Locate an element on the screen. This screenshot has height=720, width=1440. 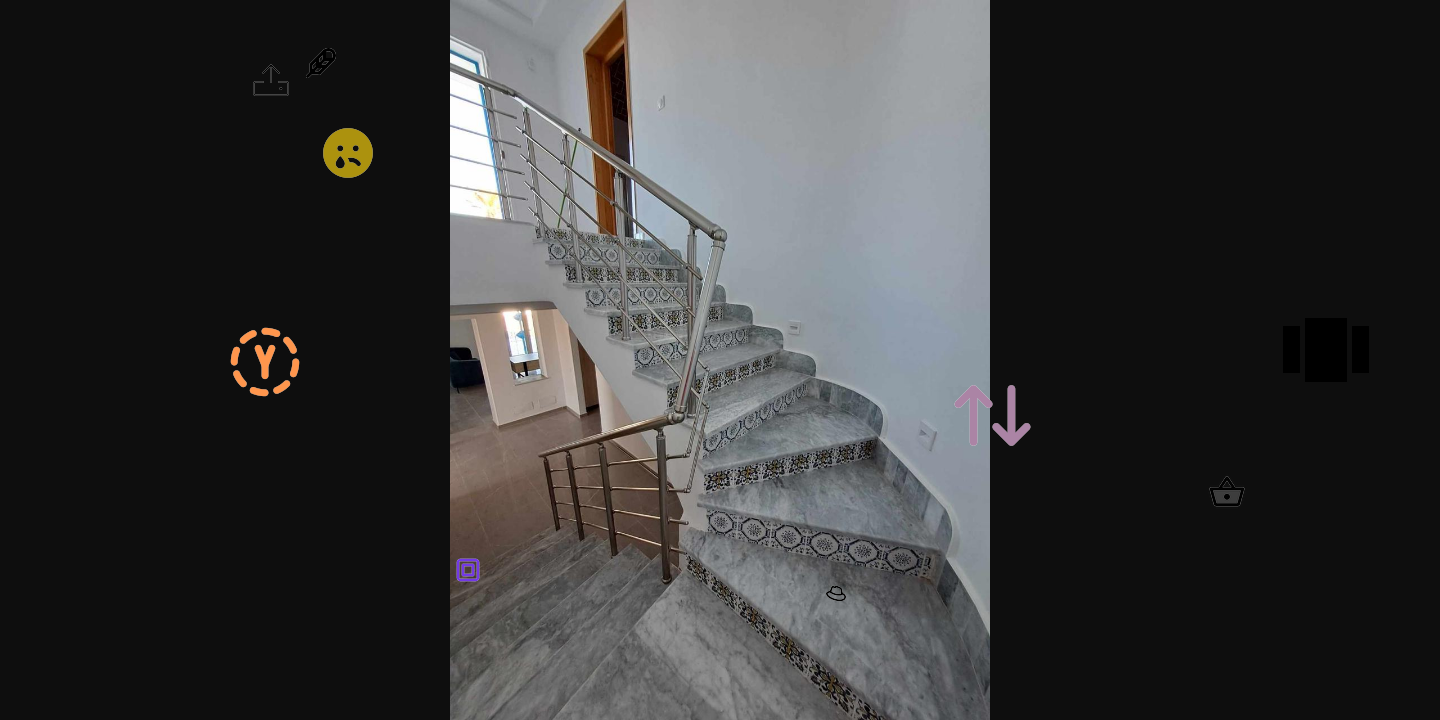
view content in carousel mode is located at coordinates (1326, 352).